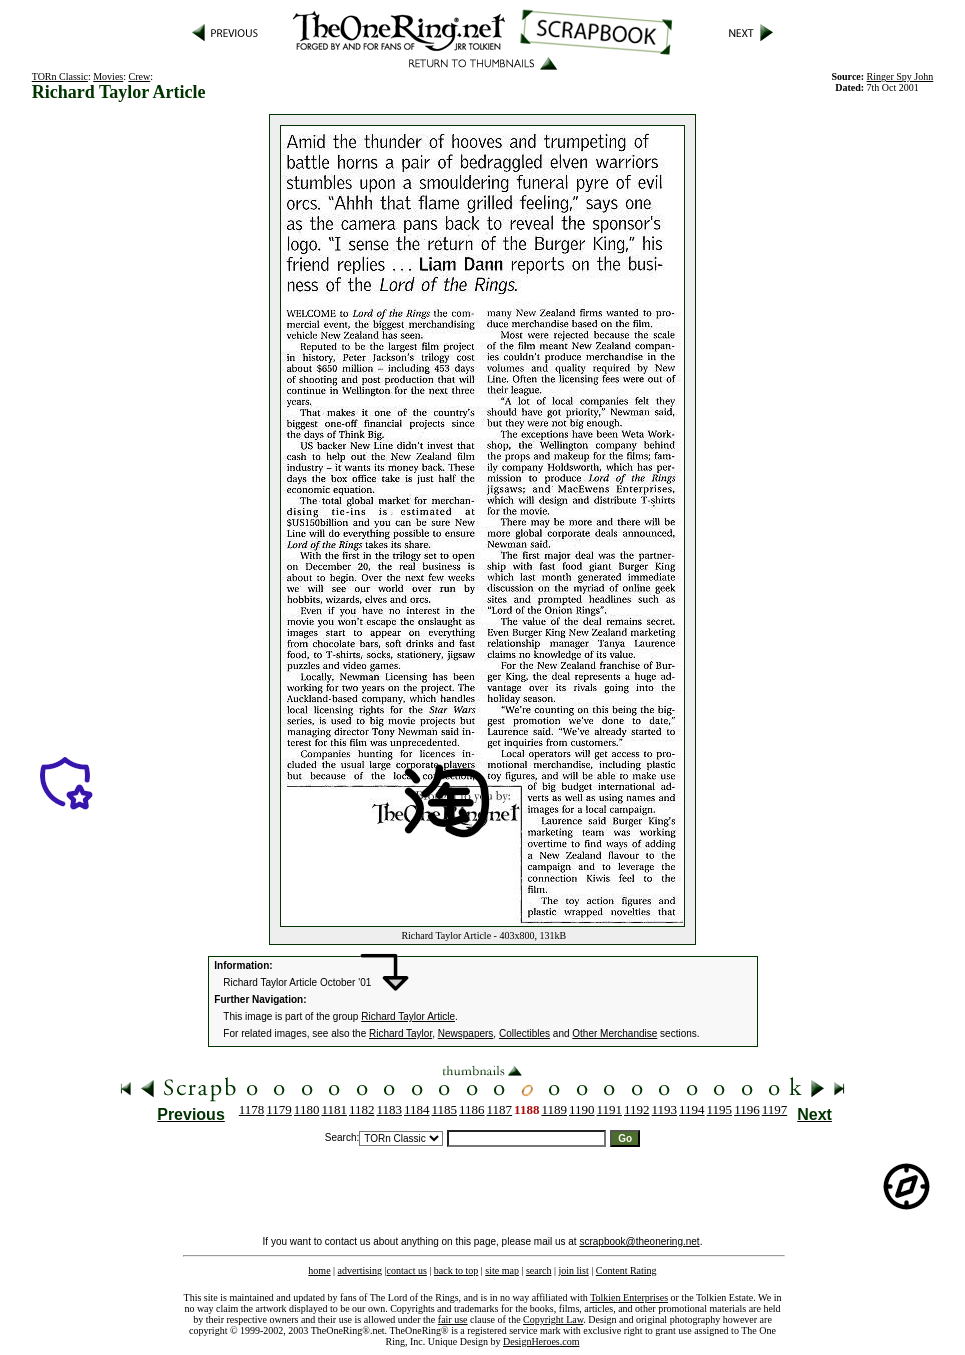 The height and width of the screenshot is (1355, 965). Describe the element at coordinates (906, 1186) in the screenshot. I see `access navigation or direction features` at that location.